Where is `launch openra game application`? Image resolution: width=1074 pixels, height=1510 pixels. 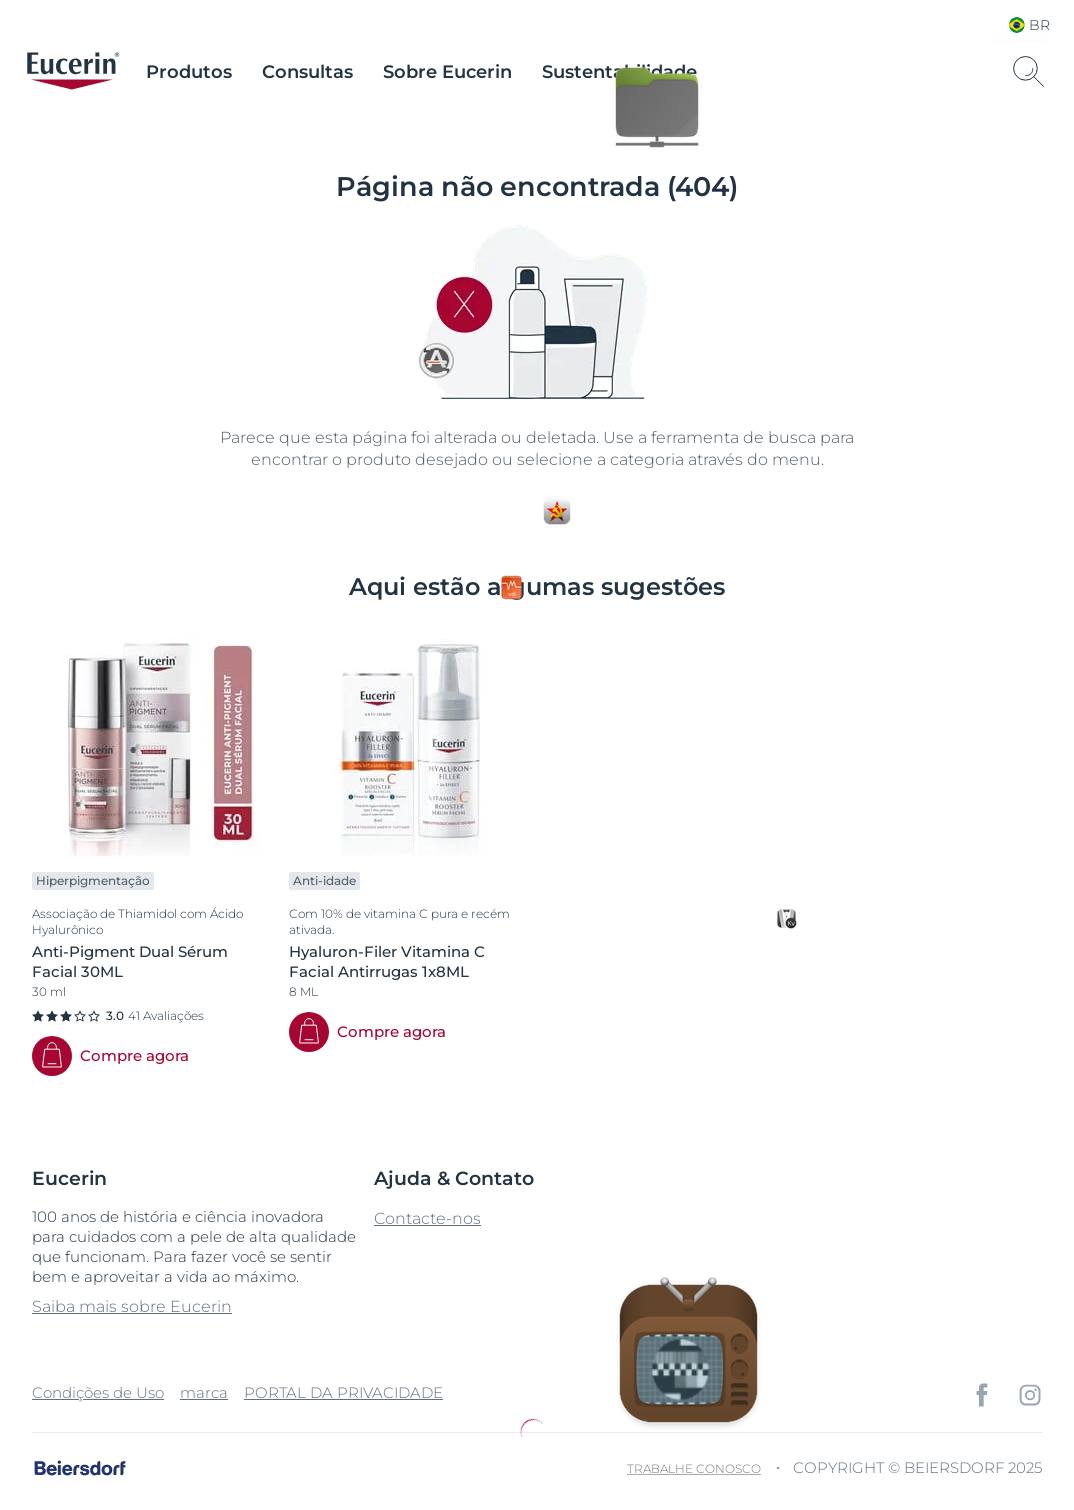 launch openra game application is located at coordinates (557, 511).